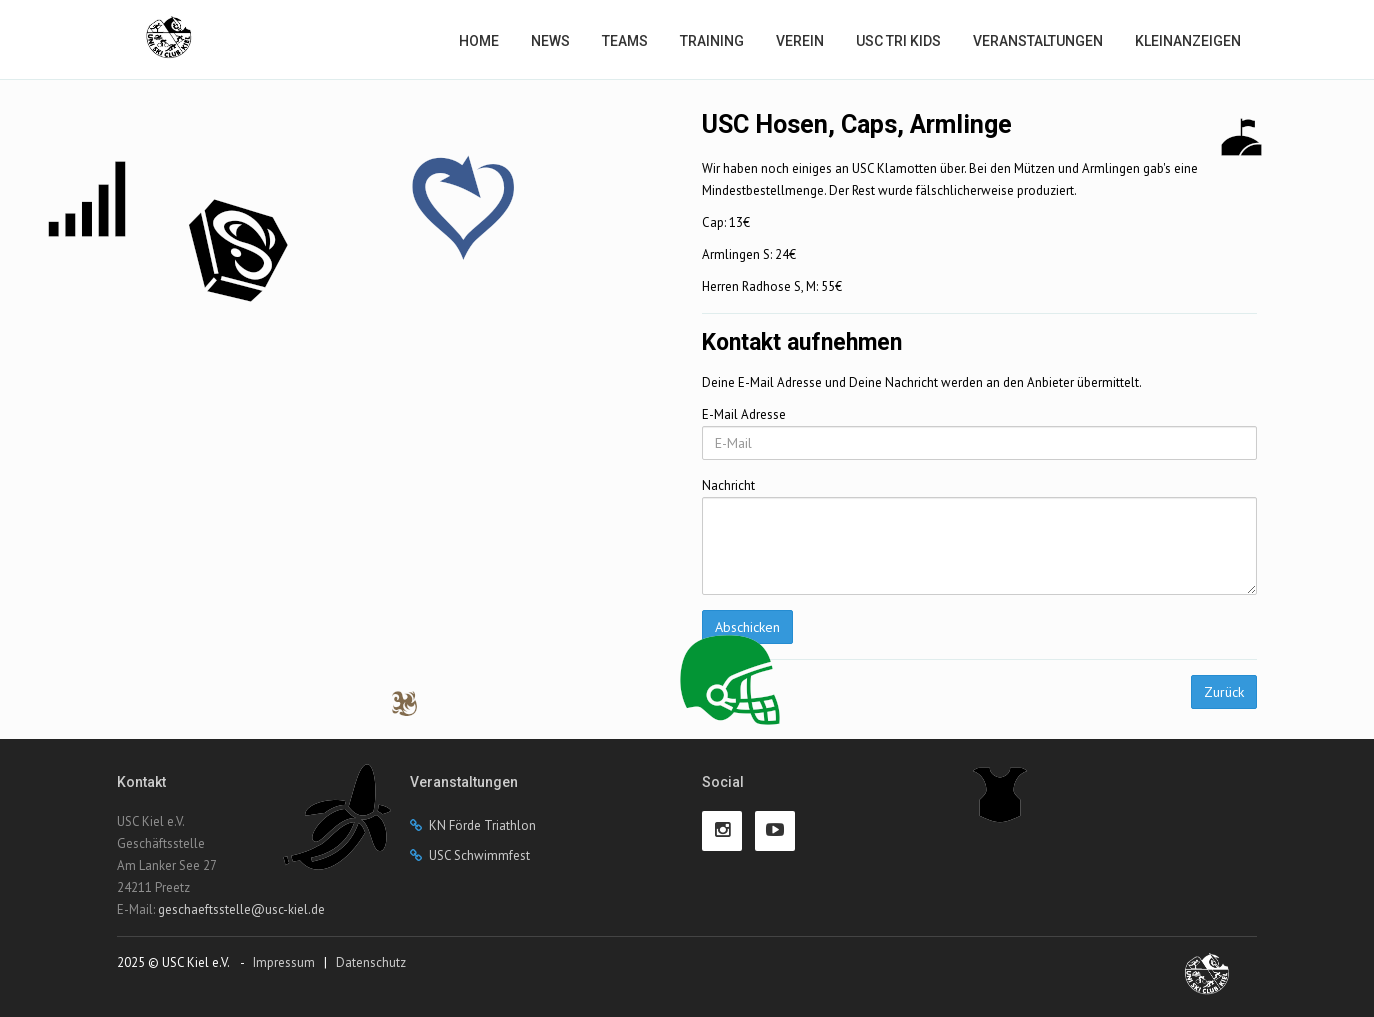  Describe the element at coordinates (337, 817) in the screenshot. I see `food or fruit category in a game inventory` at that location.